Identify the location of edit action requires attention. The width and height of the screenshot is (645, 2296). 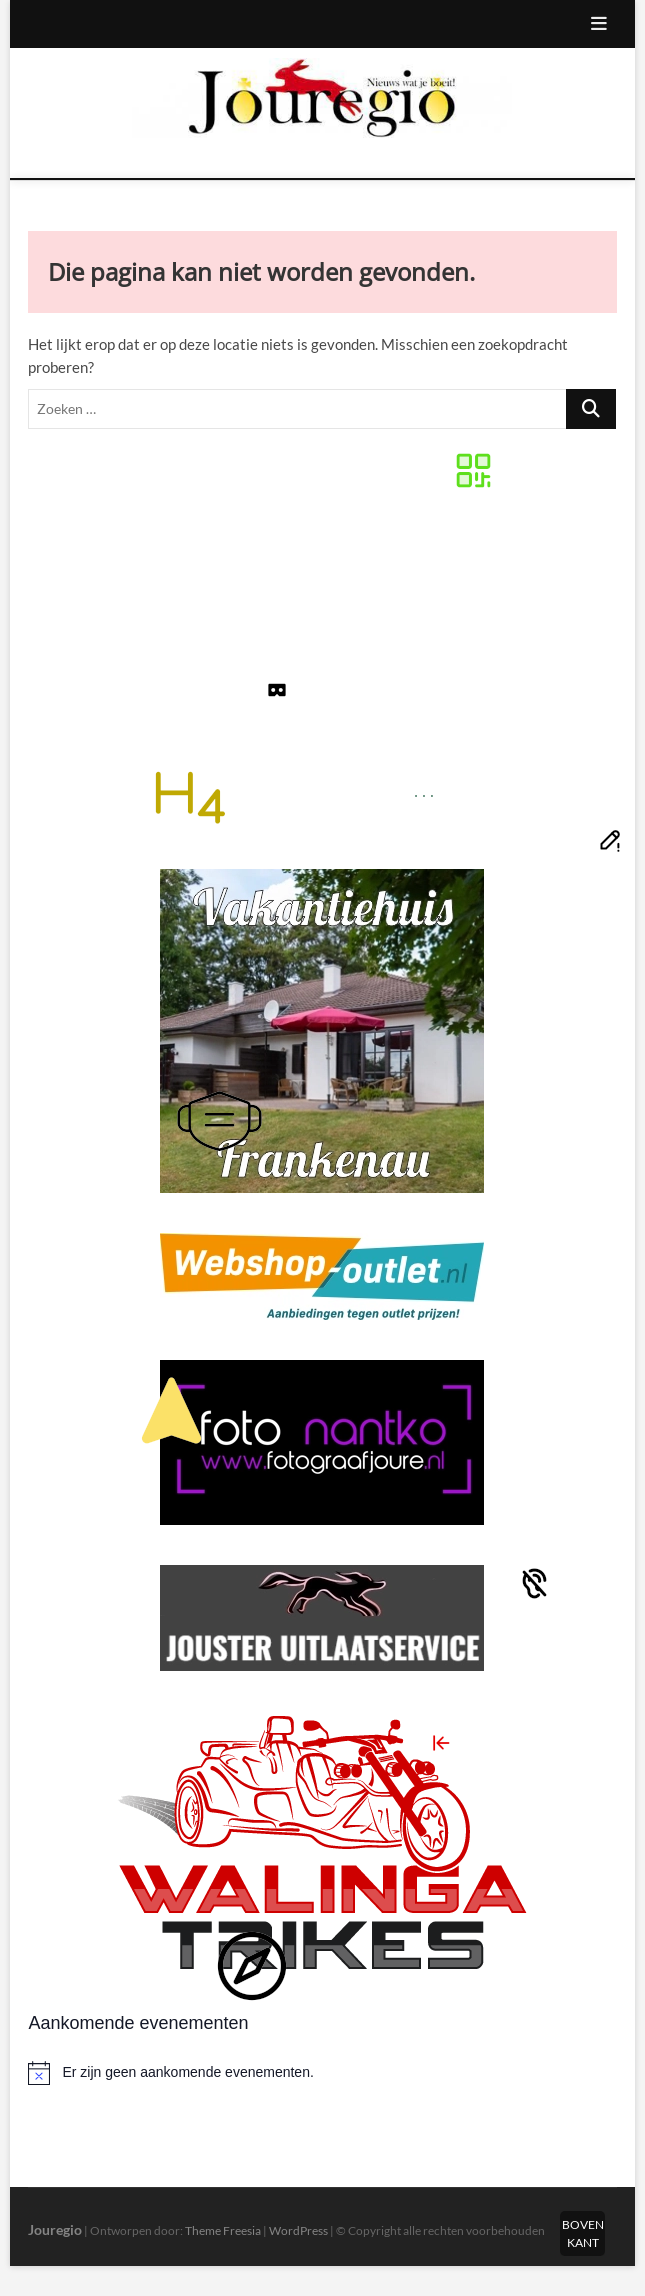
(610, 839).